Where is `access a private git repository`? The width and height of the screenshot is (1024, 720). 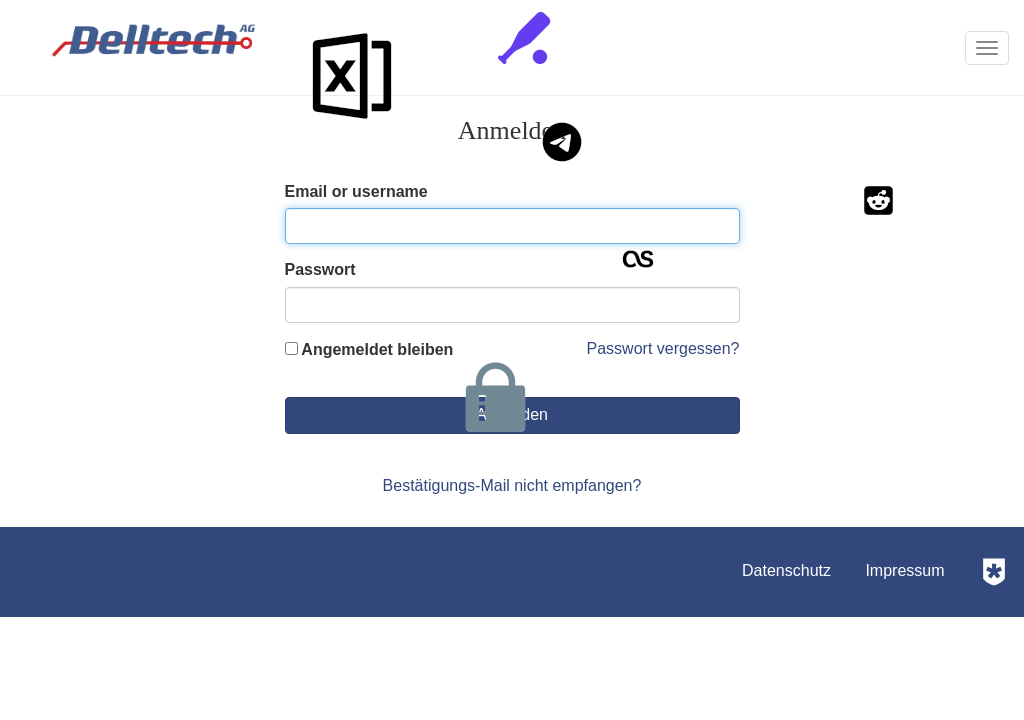 access a private git repository is located at coordinates (495, 398).